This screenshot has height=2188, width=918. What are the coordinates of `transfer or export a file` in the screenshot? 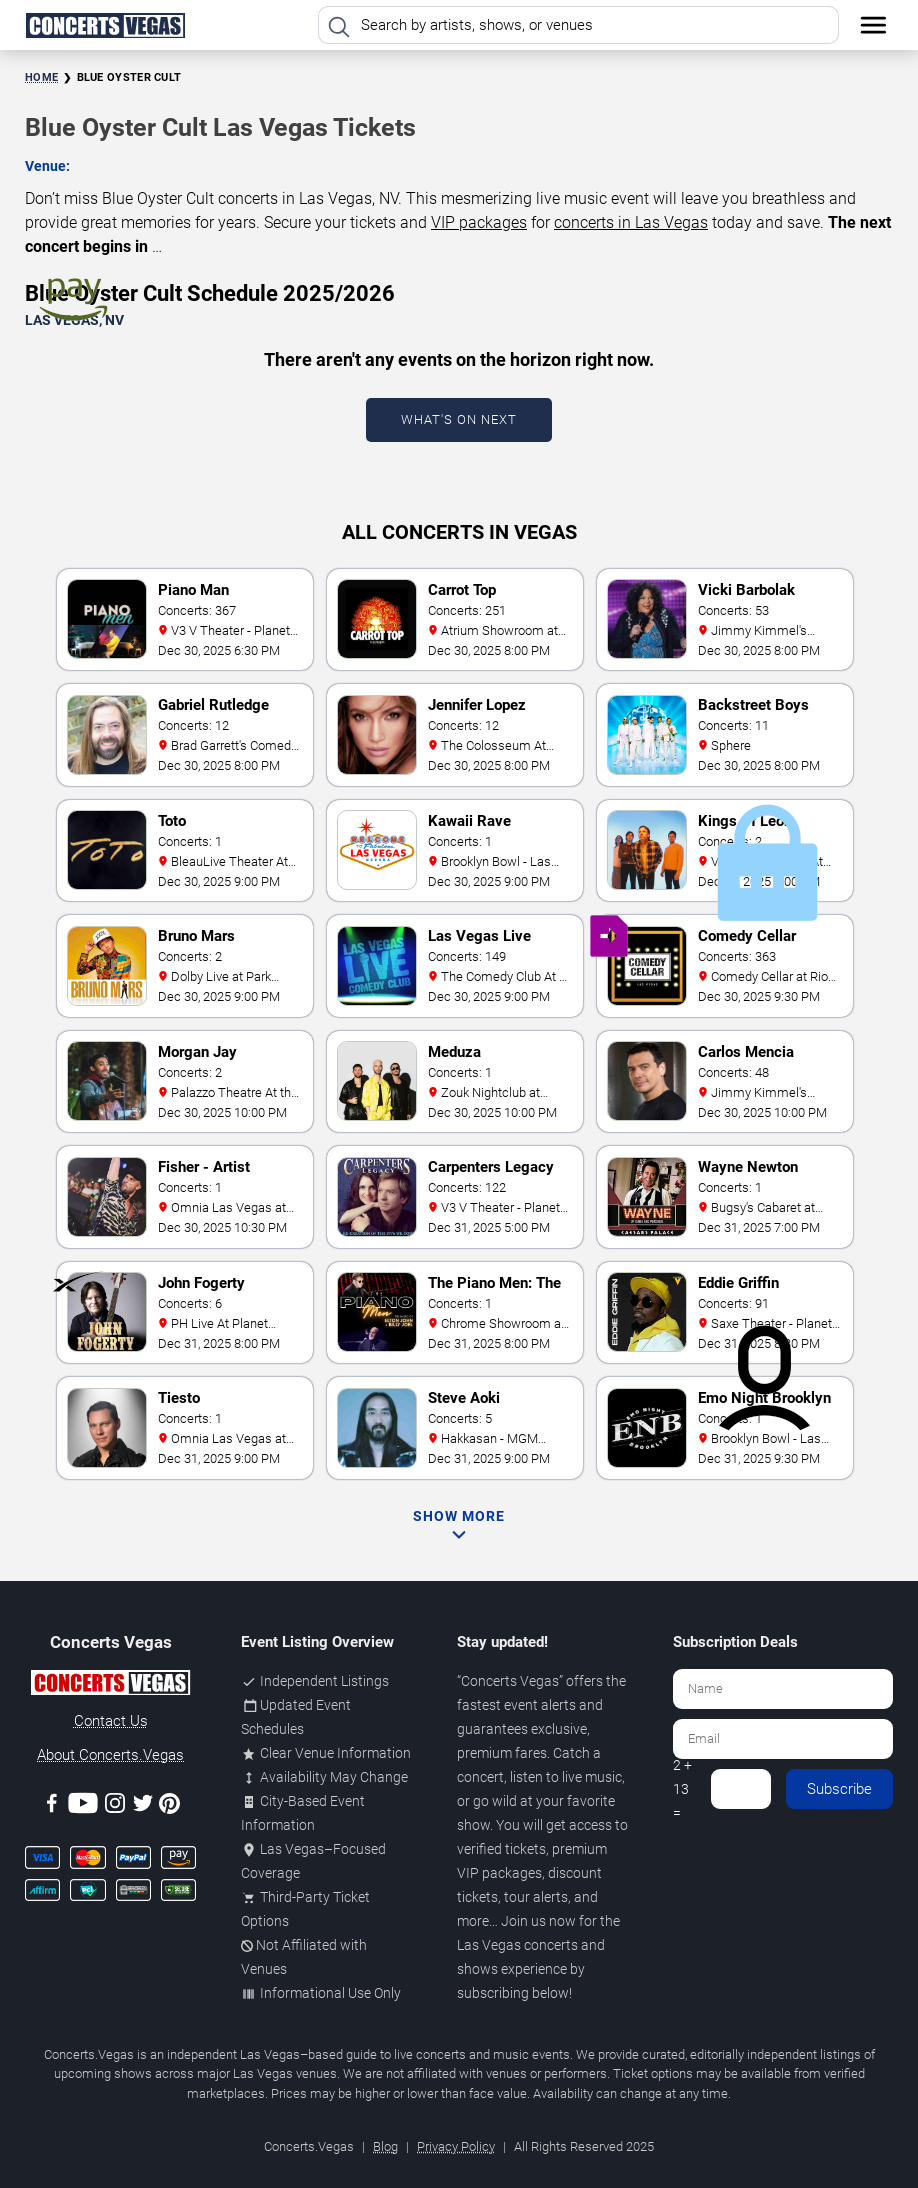 It's located at (609, 936).